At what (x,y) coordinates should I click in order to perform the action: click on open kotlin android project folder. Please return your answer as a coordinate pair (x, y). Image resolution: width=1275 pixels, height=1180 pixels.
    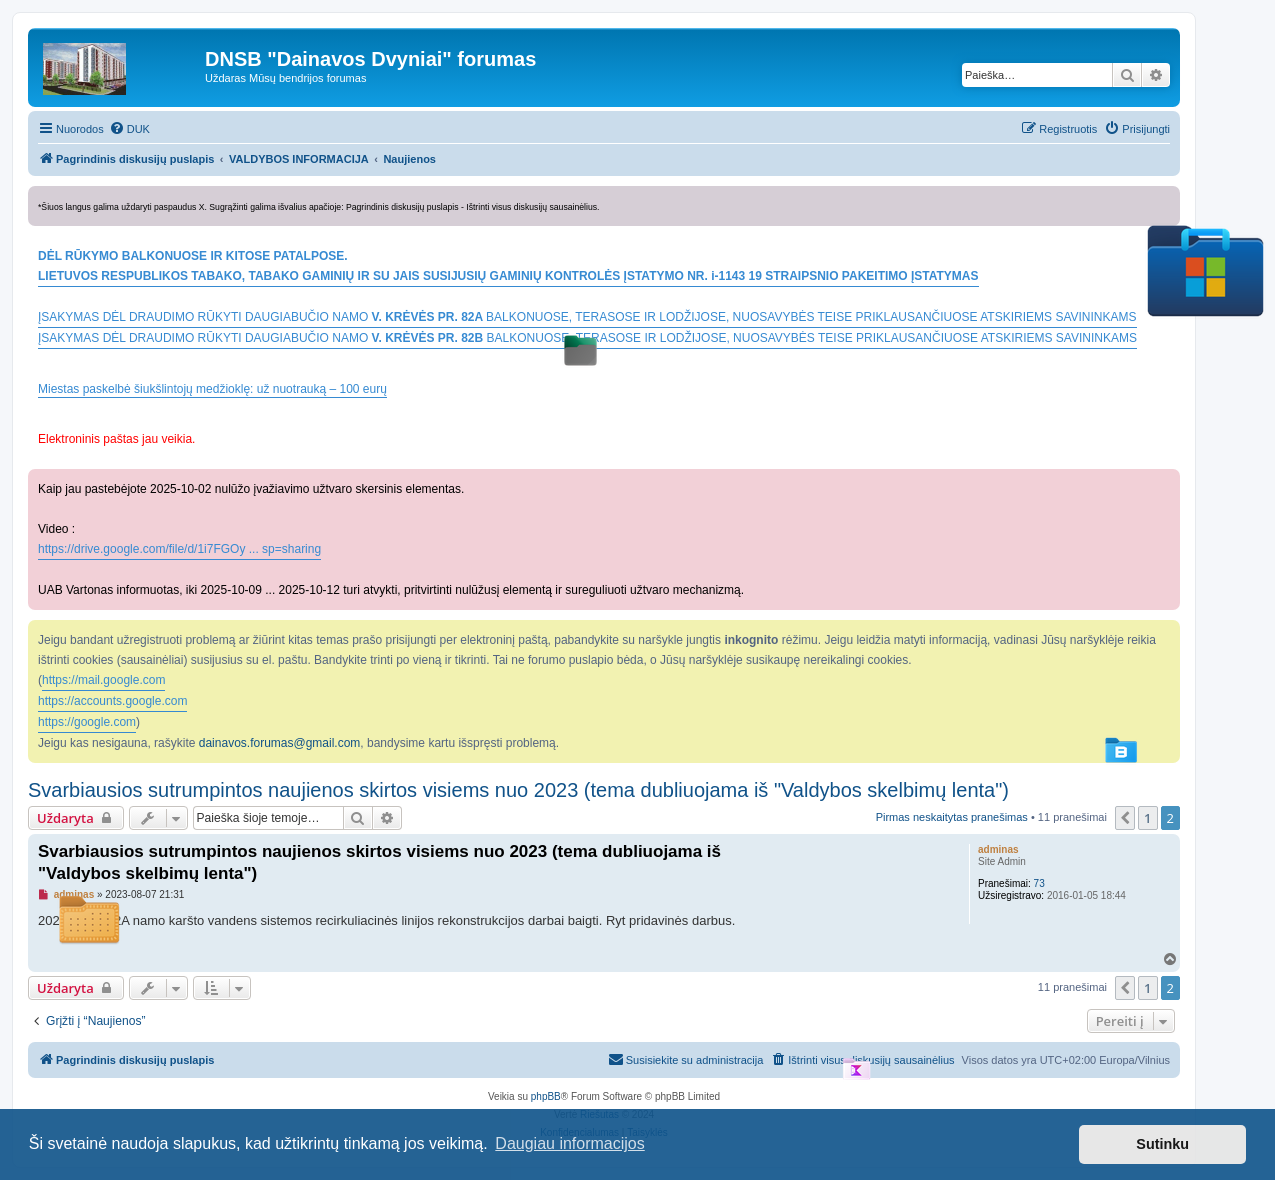
    Looking at the image, I should click on (856, 1069).